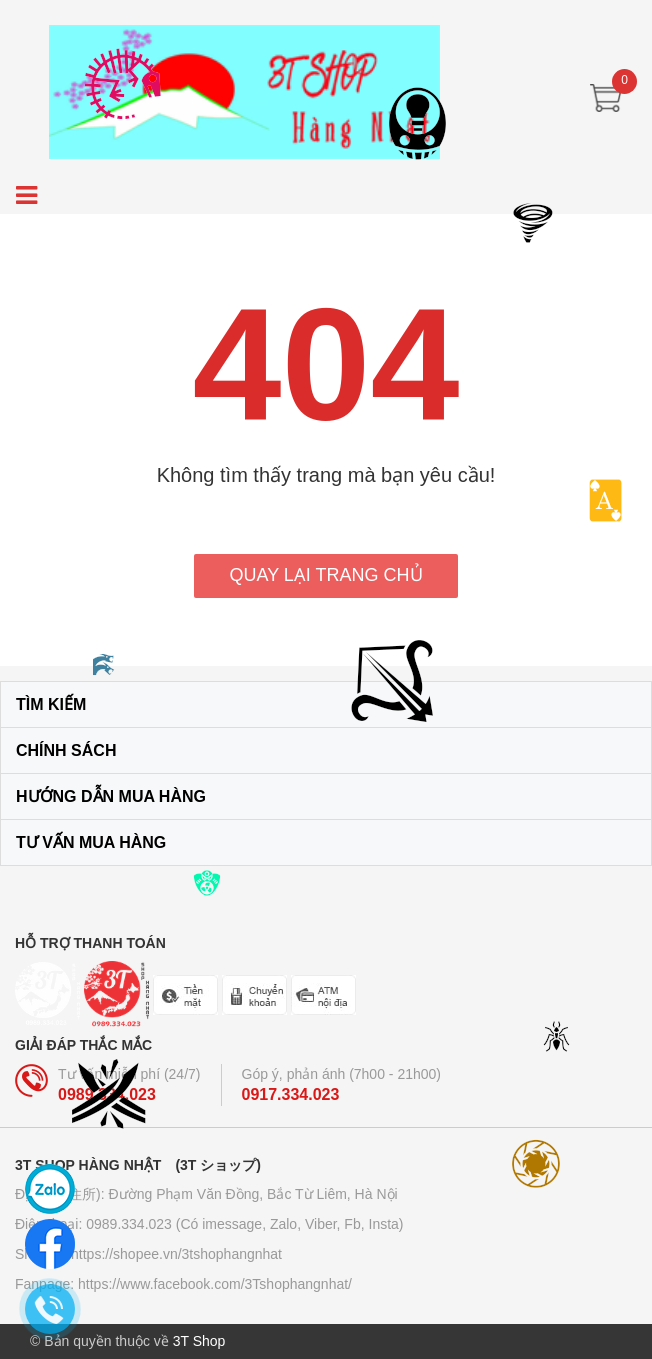 The height and width of the screenshot is (1359, 652). Describe the element at coordinates (556, 1036) in the screenshot. I see `indicates insect or pest-related content` at that location.